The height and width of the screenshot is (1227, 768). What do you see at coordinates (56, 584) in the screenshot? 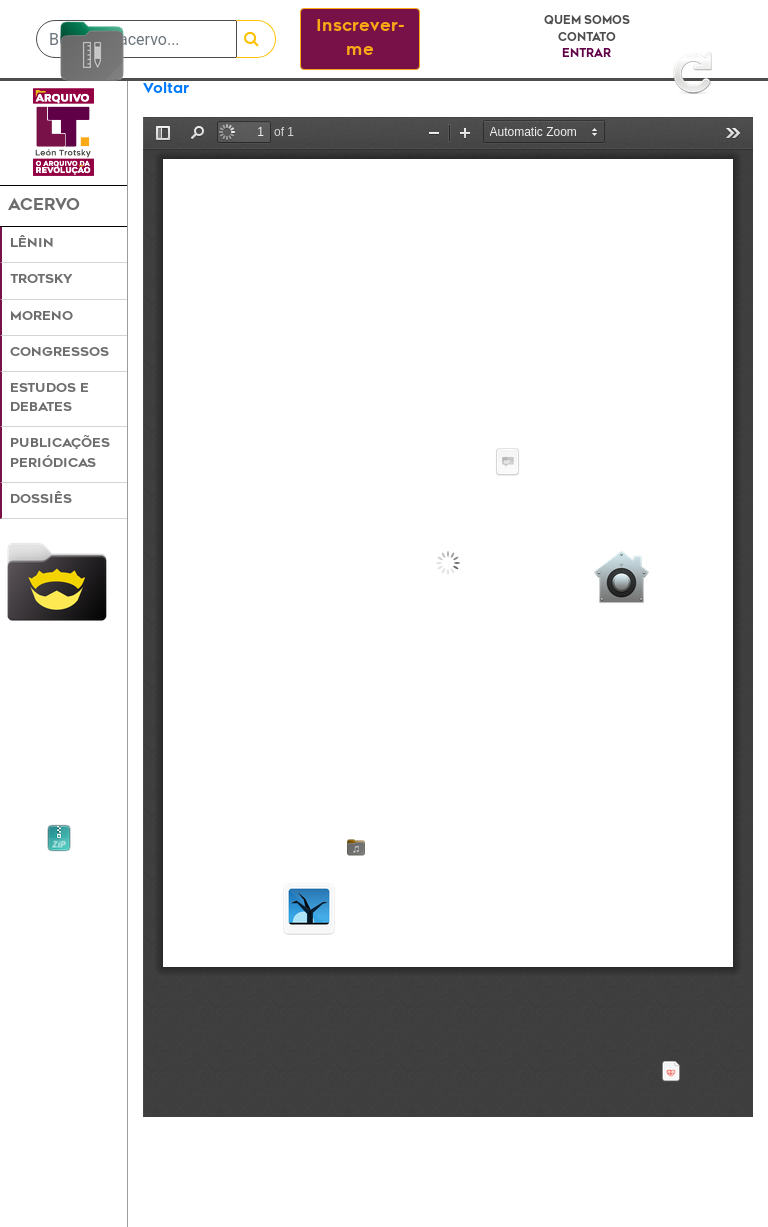
I see `folder containing nim programming language projects` at bounding box center [56, 584].